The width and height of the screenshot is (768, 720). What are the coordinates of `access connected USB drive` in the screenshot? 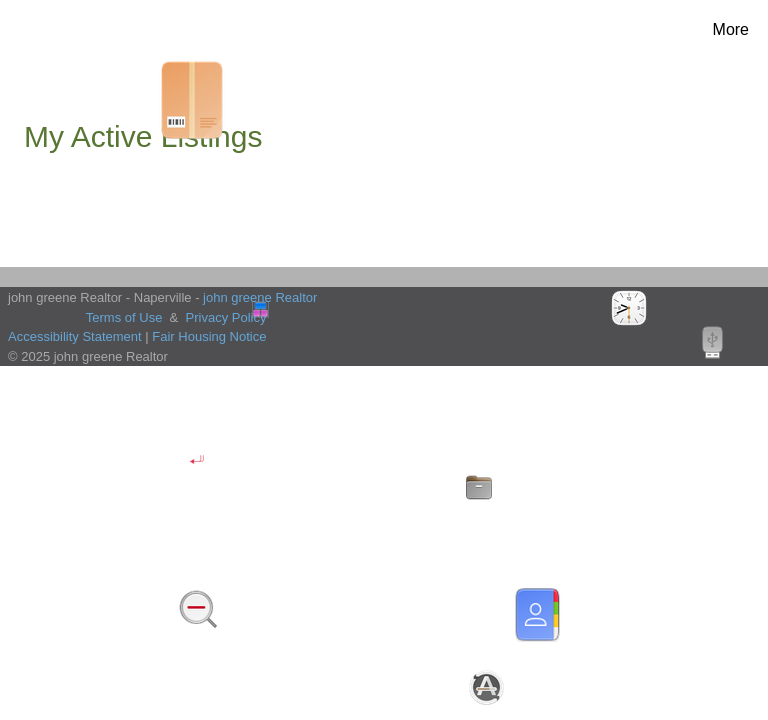 It's located at (712, 342).